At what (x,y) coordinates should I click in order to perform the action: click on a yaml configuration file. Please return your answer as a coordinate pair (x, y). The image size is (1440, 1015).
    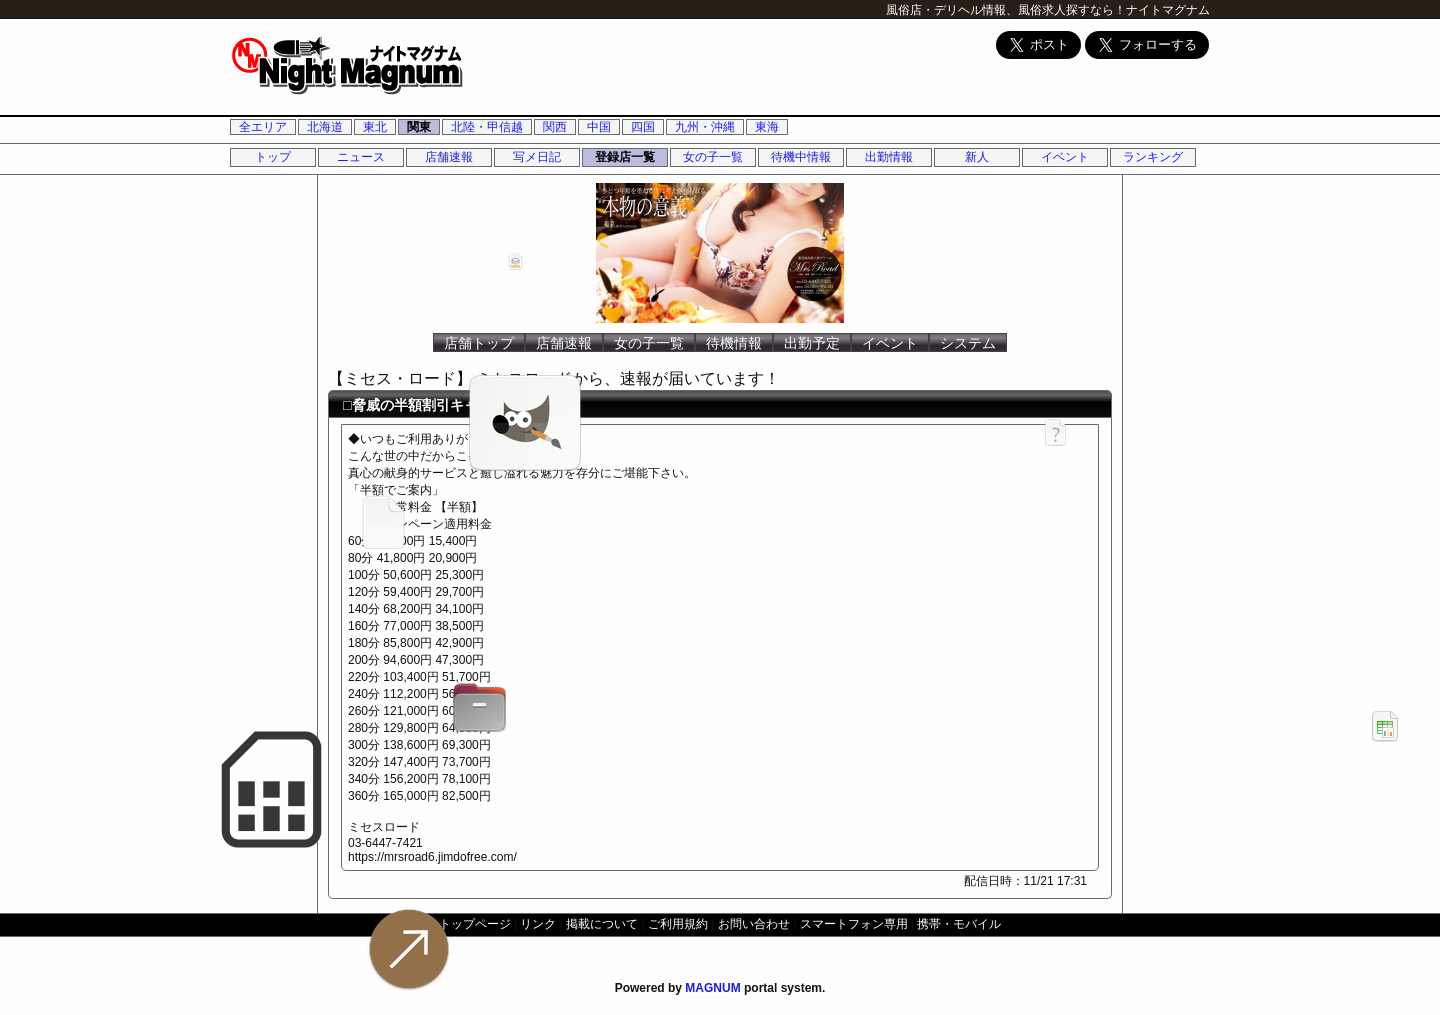
    Looking at the image, I should click on (515, 261).